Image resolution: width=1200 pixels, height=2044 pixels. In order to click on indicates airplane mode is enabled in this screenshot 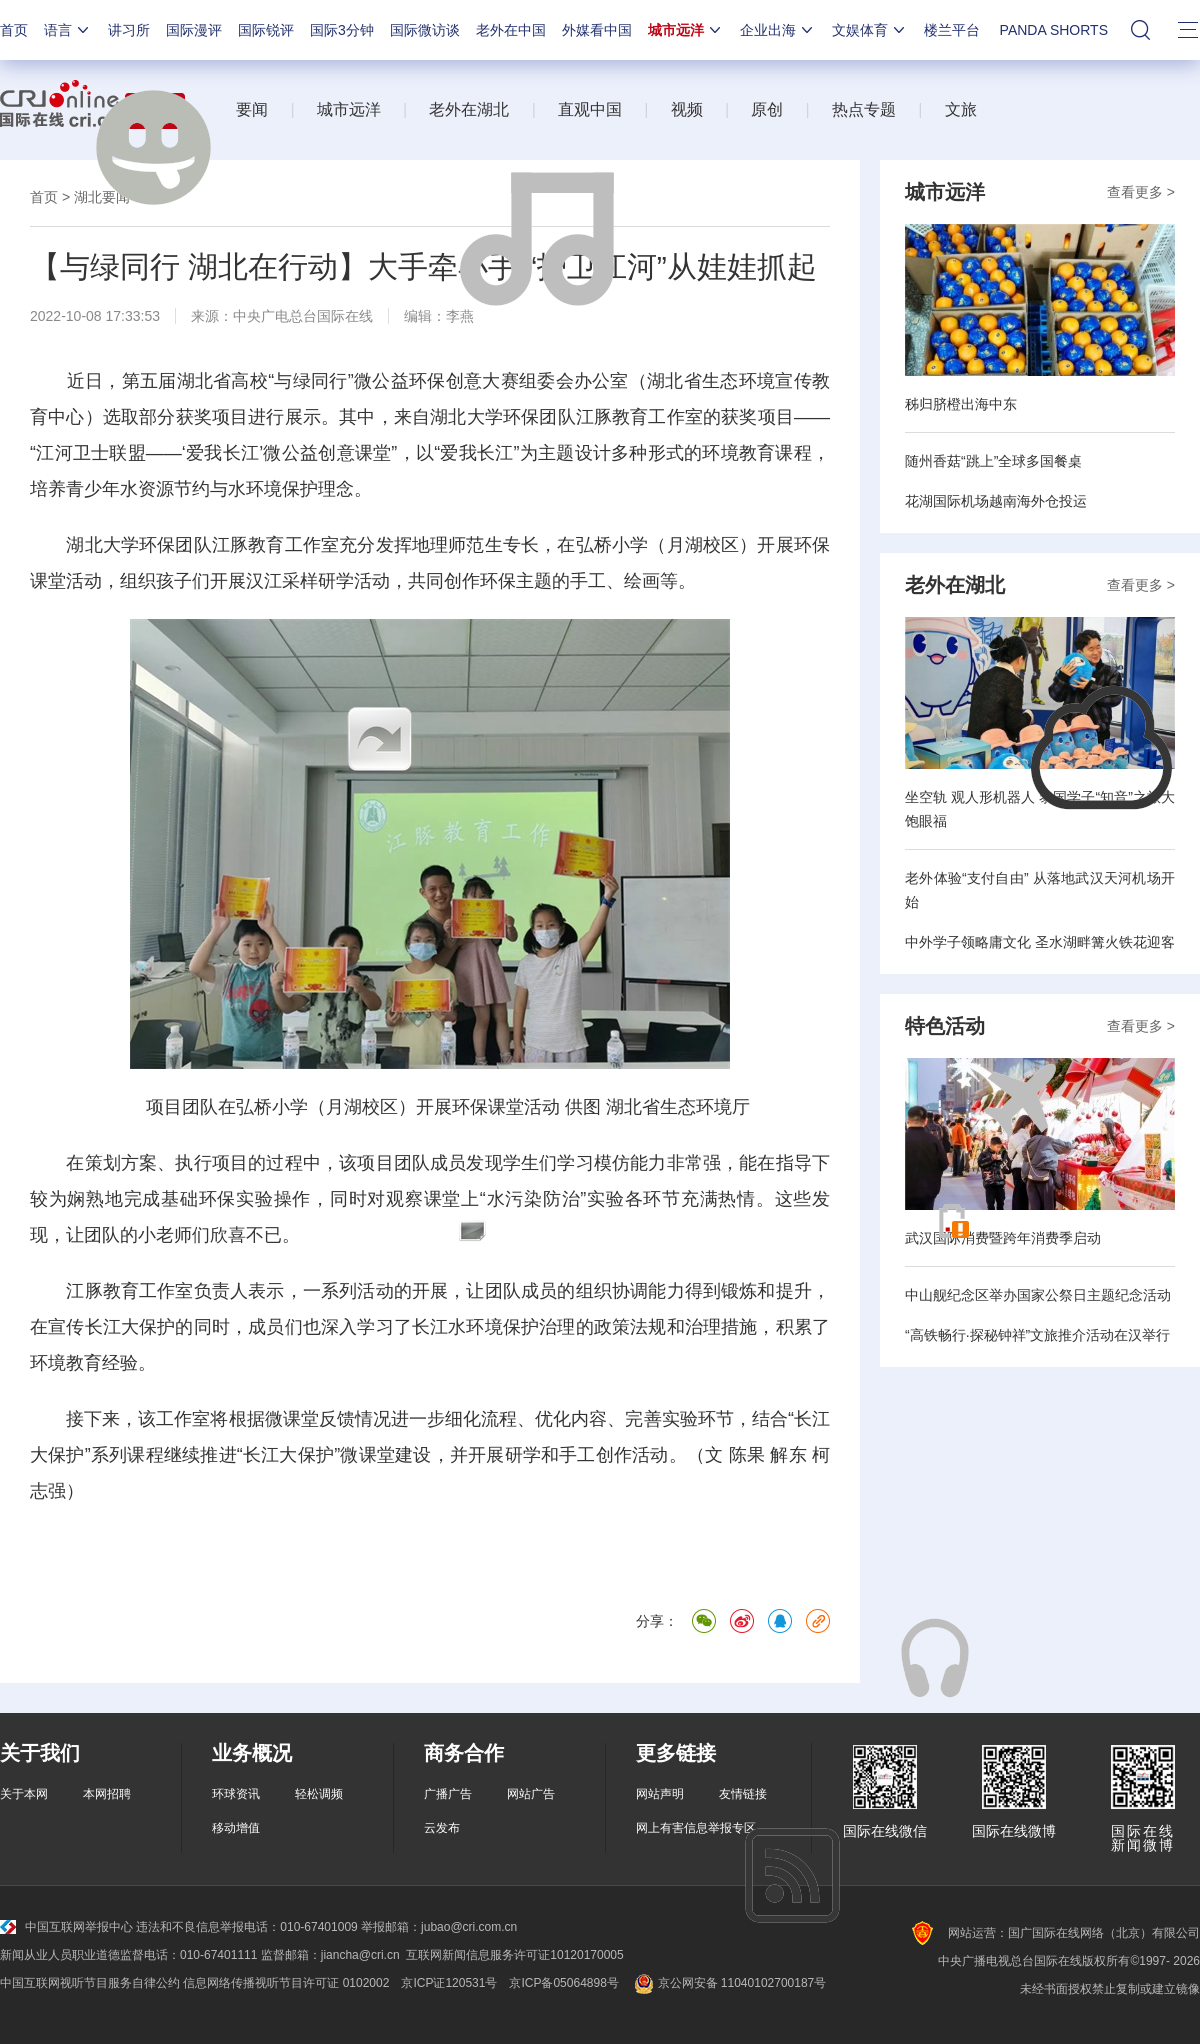, I will do `click(1019, 1100)`.